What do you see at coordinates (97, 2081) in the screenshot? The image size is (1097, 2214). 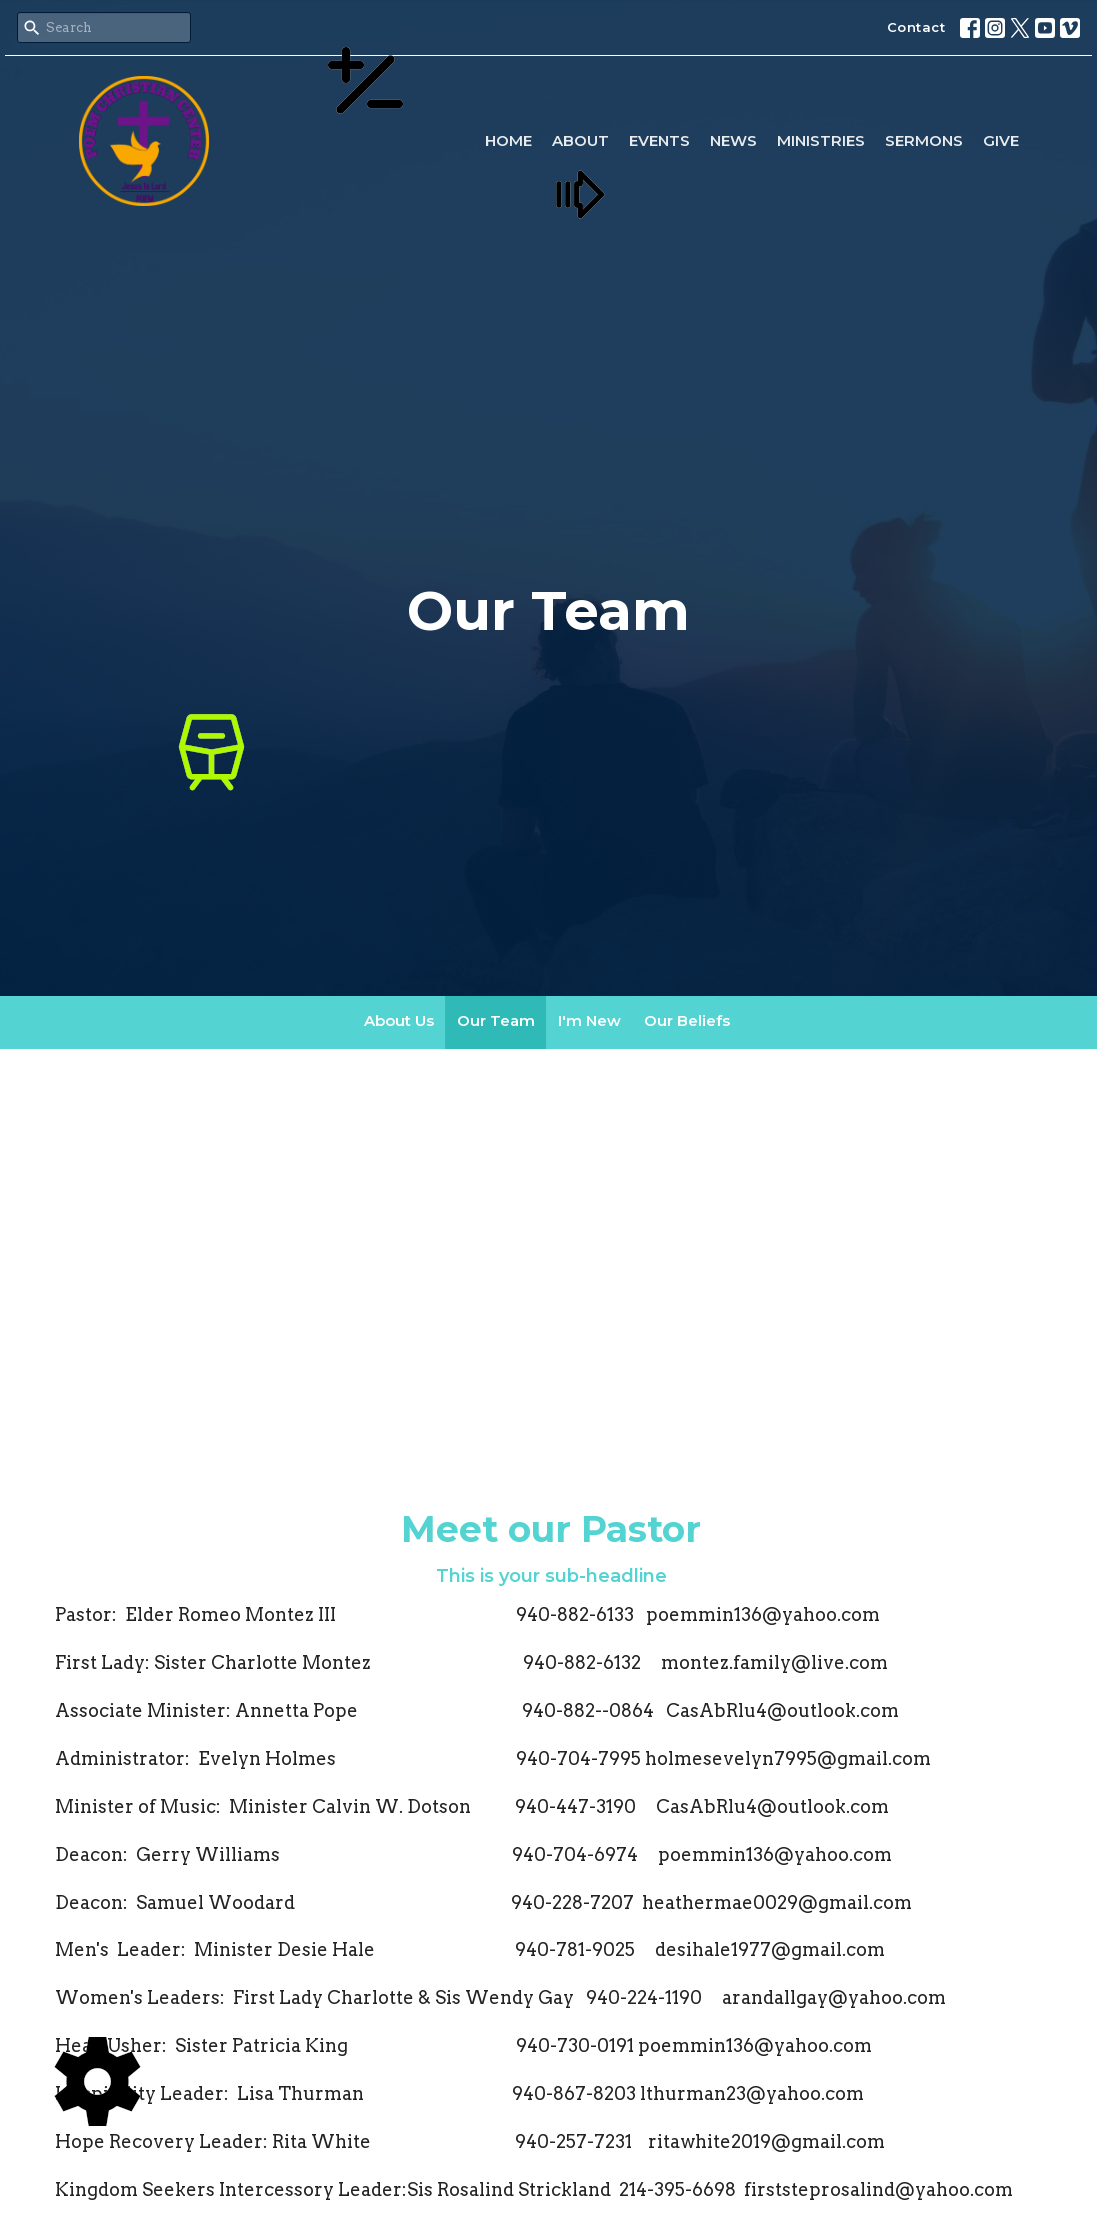 I see `access settings` at bounding box center [97, 2081].